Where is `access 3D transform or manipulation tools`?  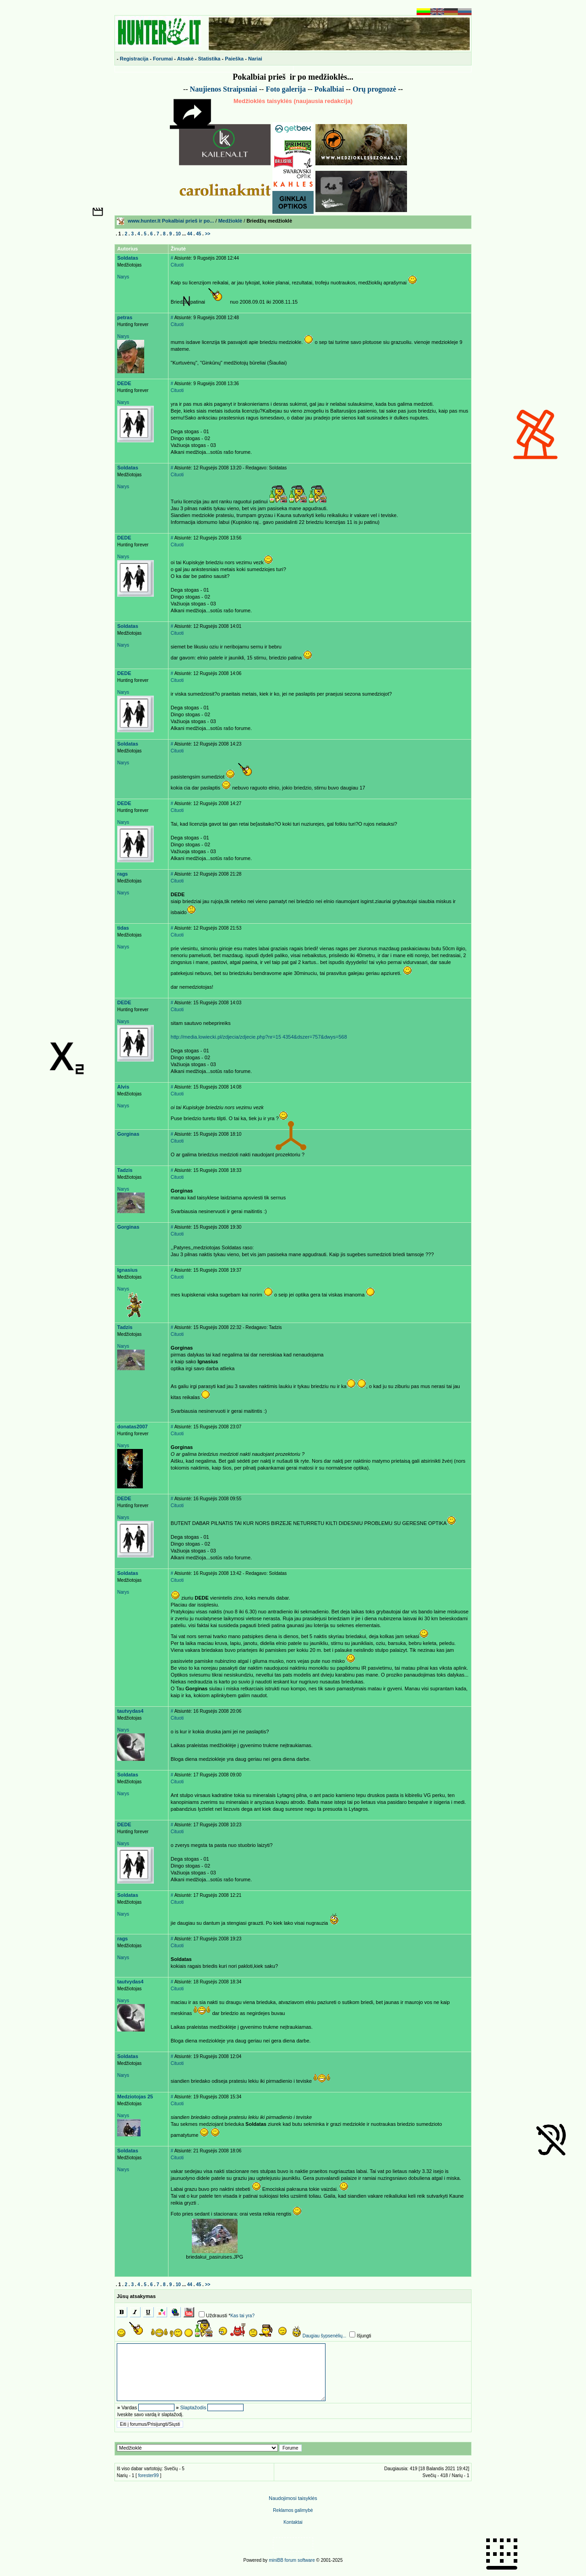
access 3D transform or manipulation tools is located at coordinates (291, 1136).